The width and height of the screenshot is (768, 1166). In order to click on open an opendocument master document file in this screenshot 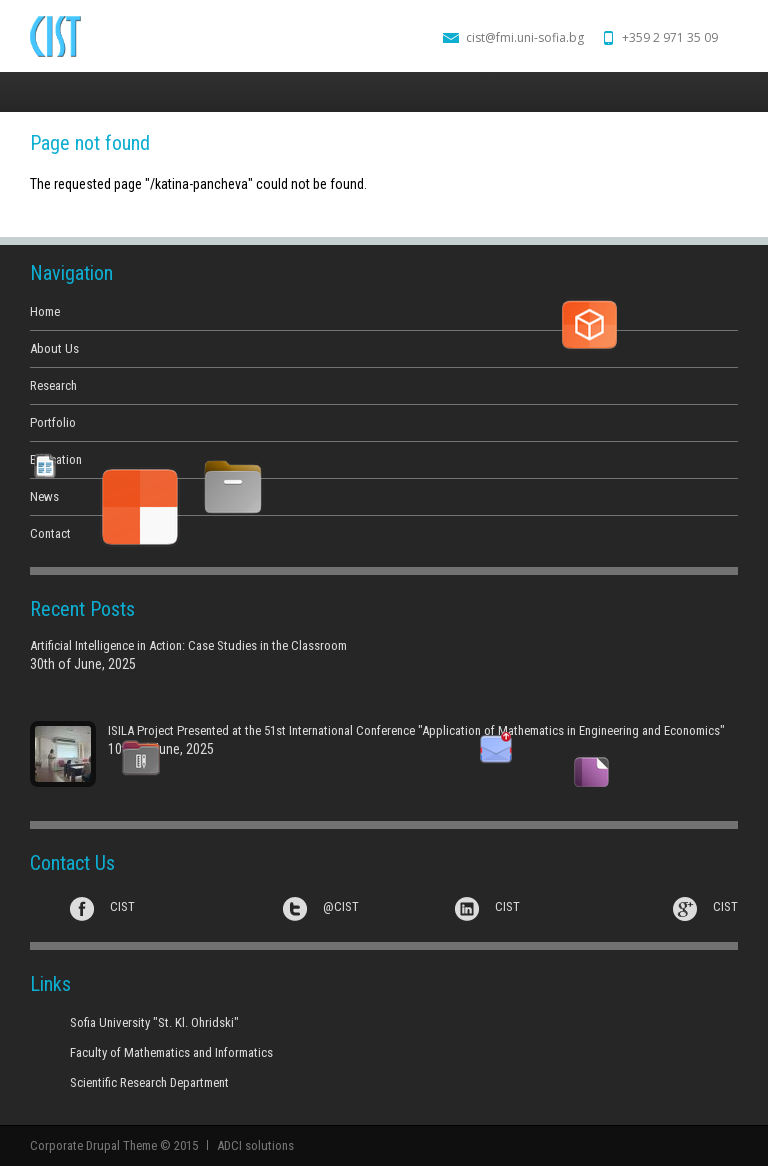, I will do `click(45, 466)`.